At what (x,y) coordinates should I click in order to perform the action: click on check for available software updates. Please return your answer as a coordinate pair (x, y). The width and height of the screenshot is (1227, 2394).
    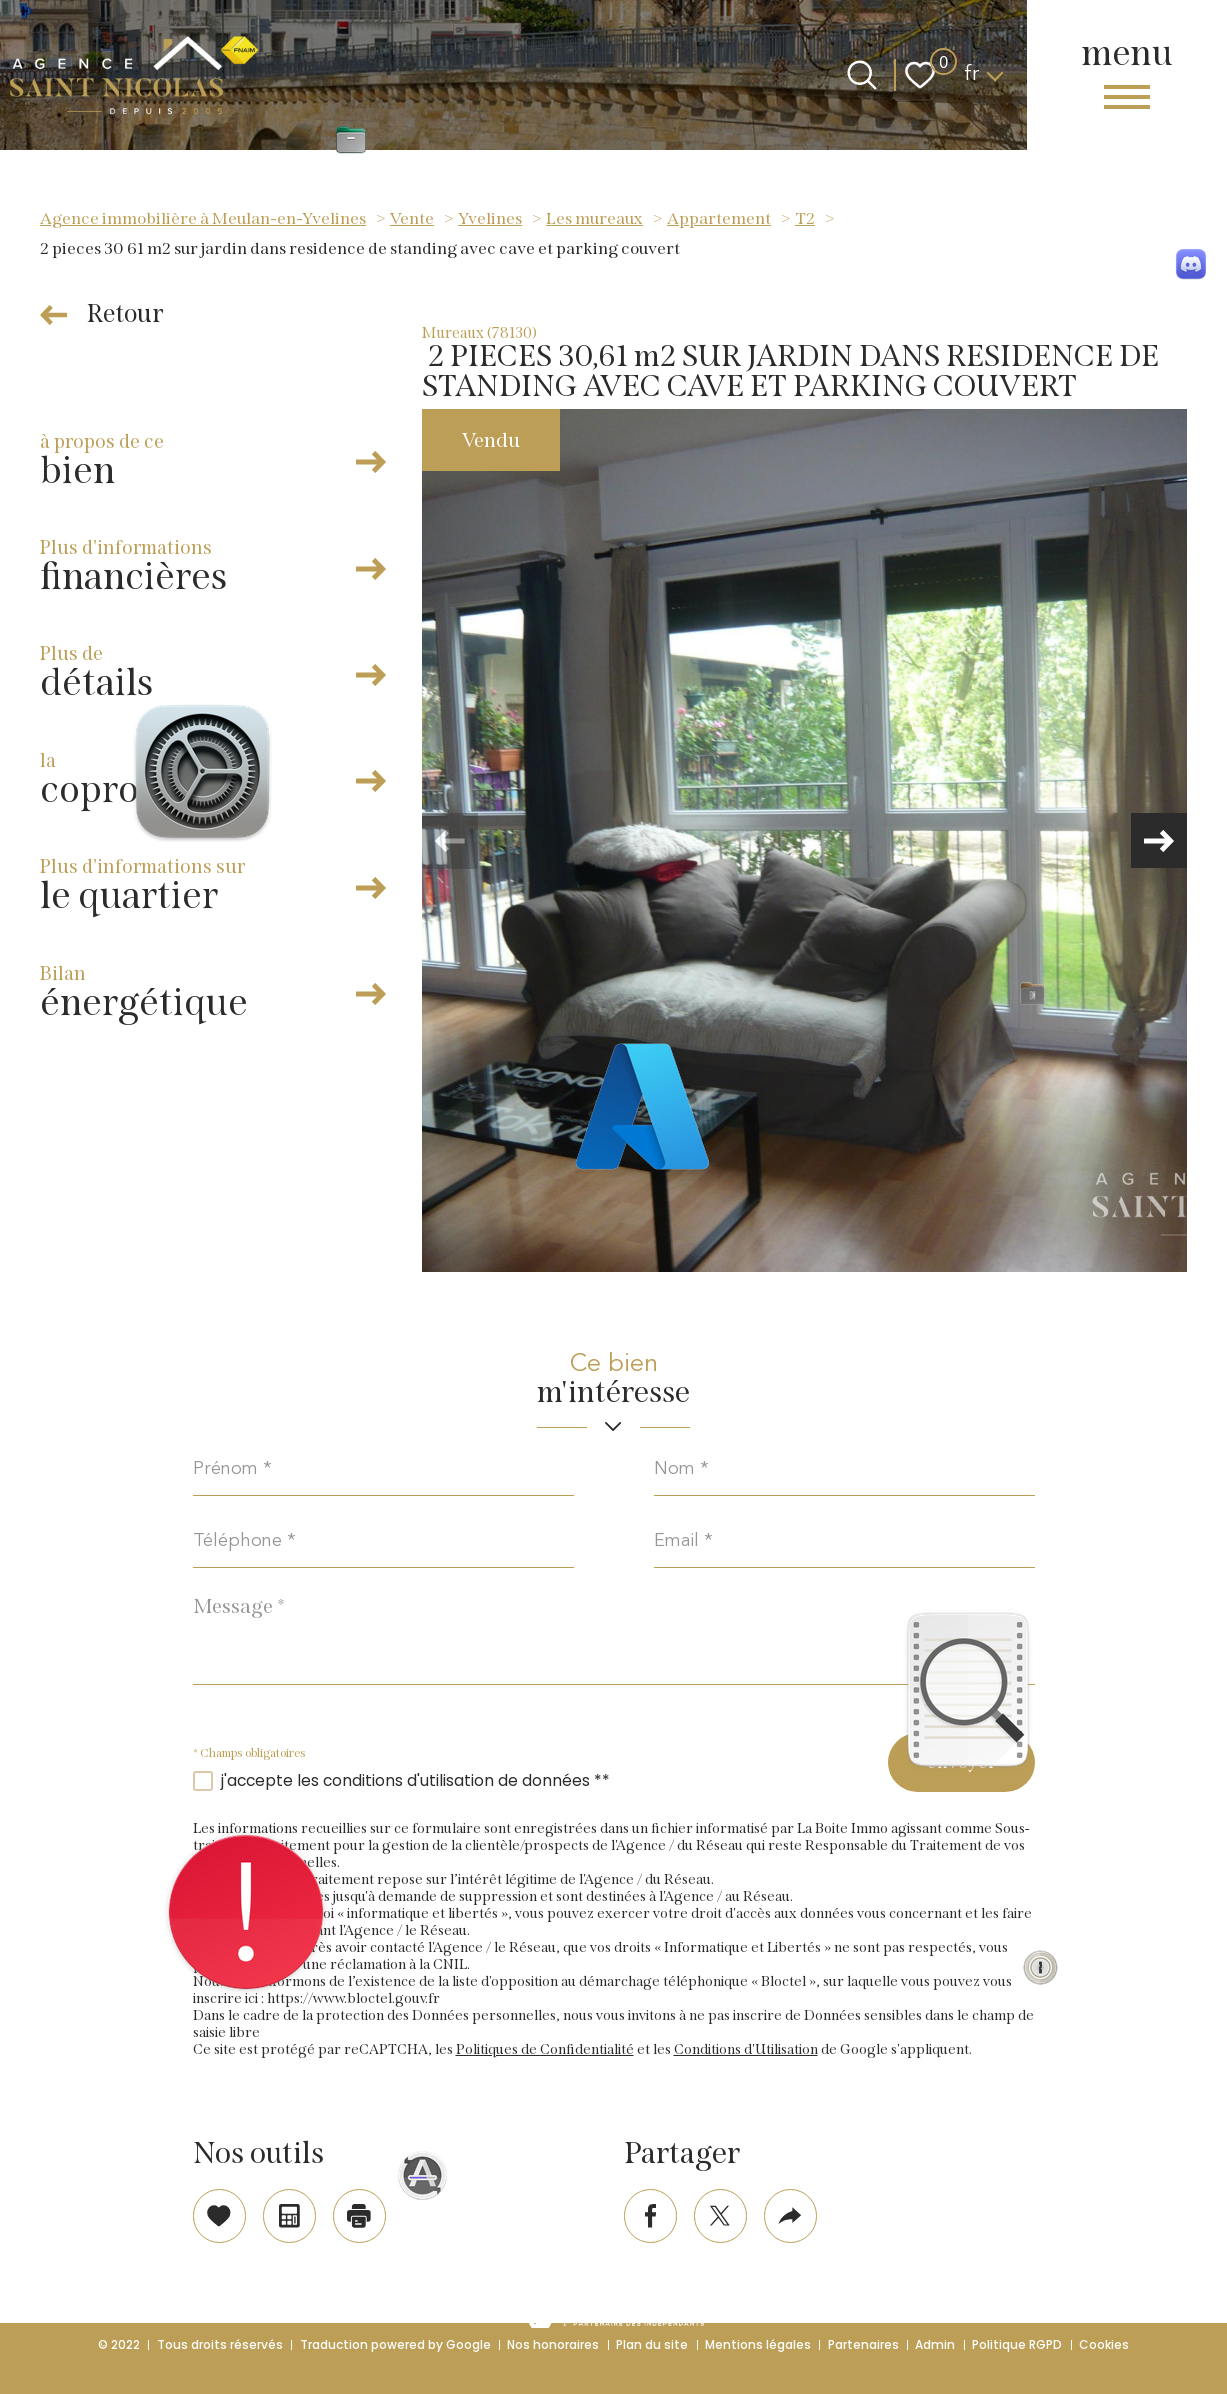
    Looking at the image, I should click on (422, 2175).